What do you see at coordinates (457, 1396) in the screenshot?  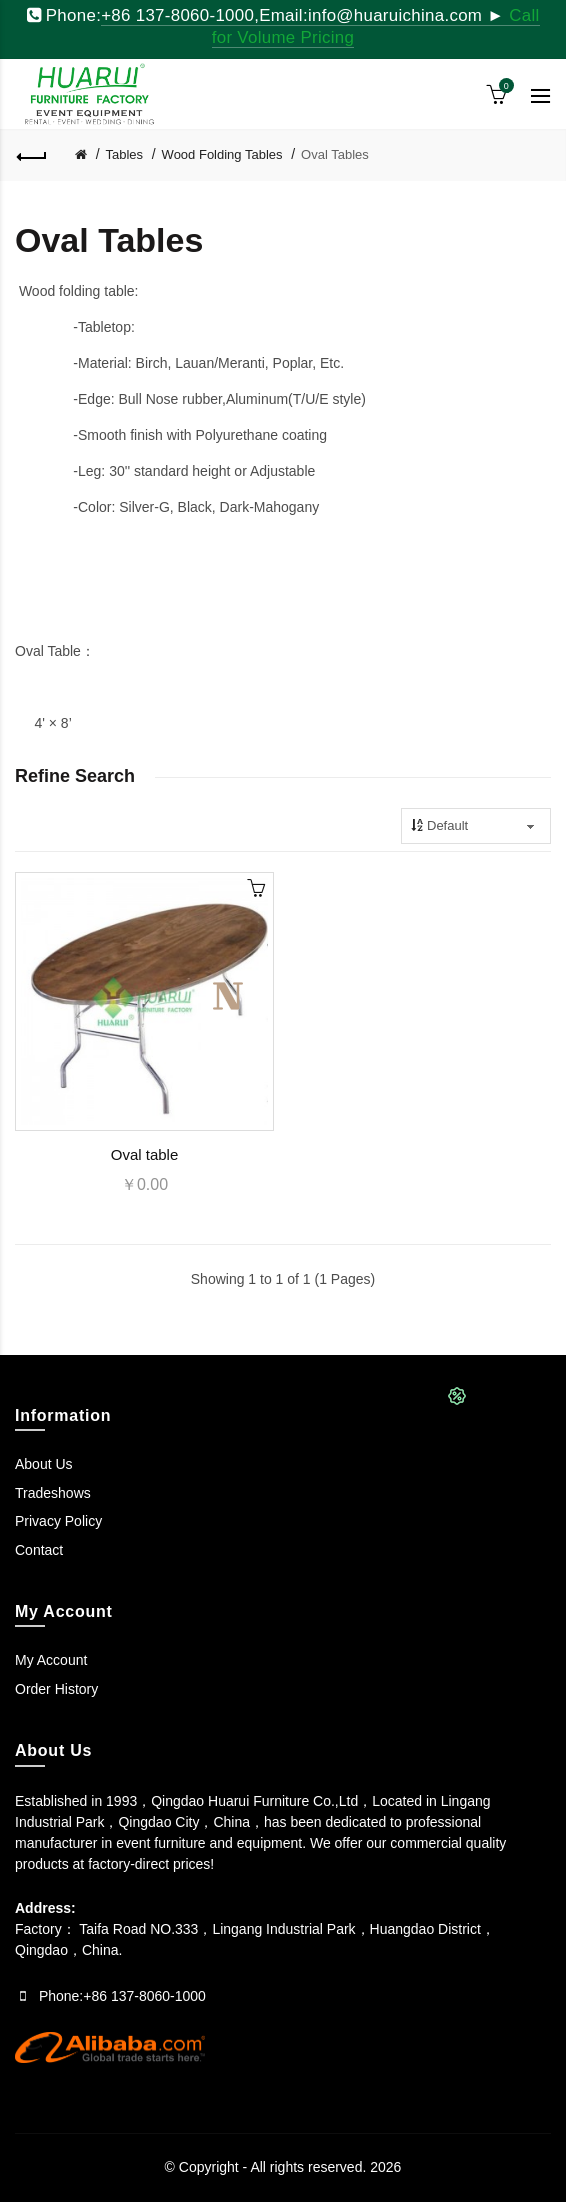 I see `view available discounts or promotions` at bounding box center [457, 1396].